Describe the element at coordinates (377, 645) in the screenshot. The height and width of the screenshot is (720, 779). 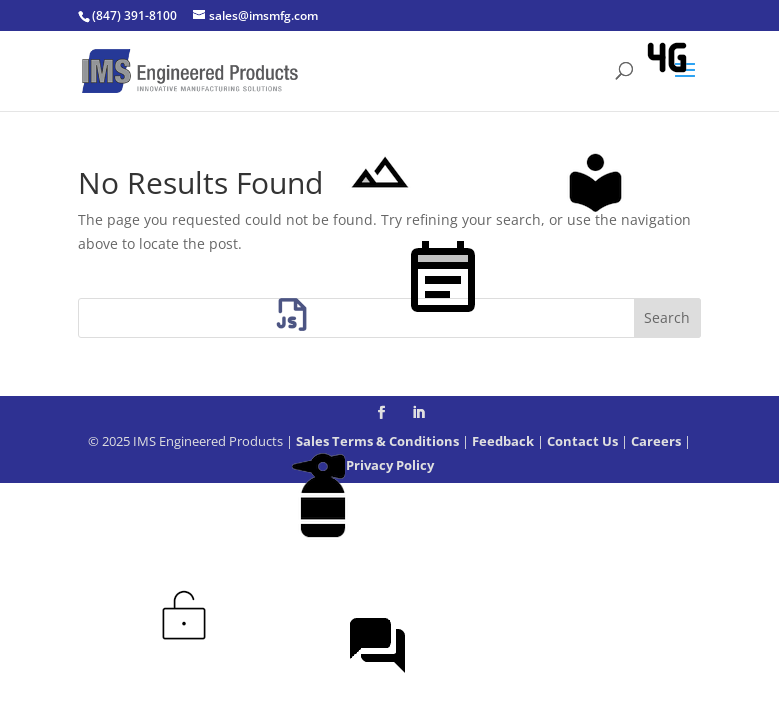
I see `open chat or messaging` at that location.